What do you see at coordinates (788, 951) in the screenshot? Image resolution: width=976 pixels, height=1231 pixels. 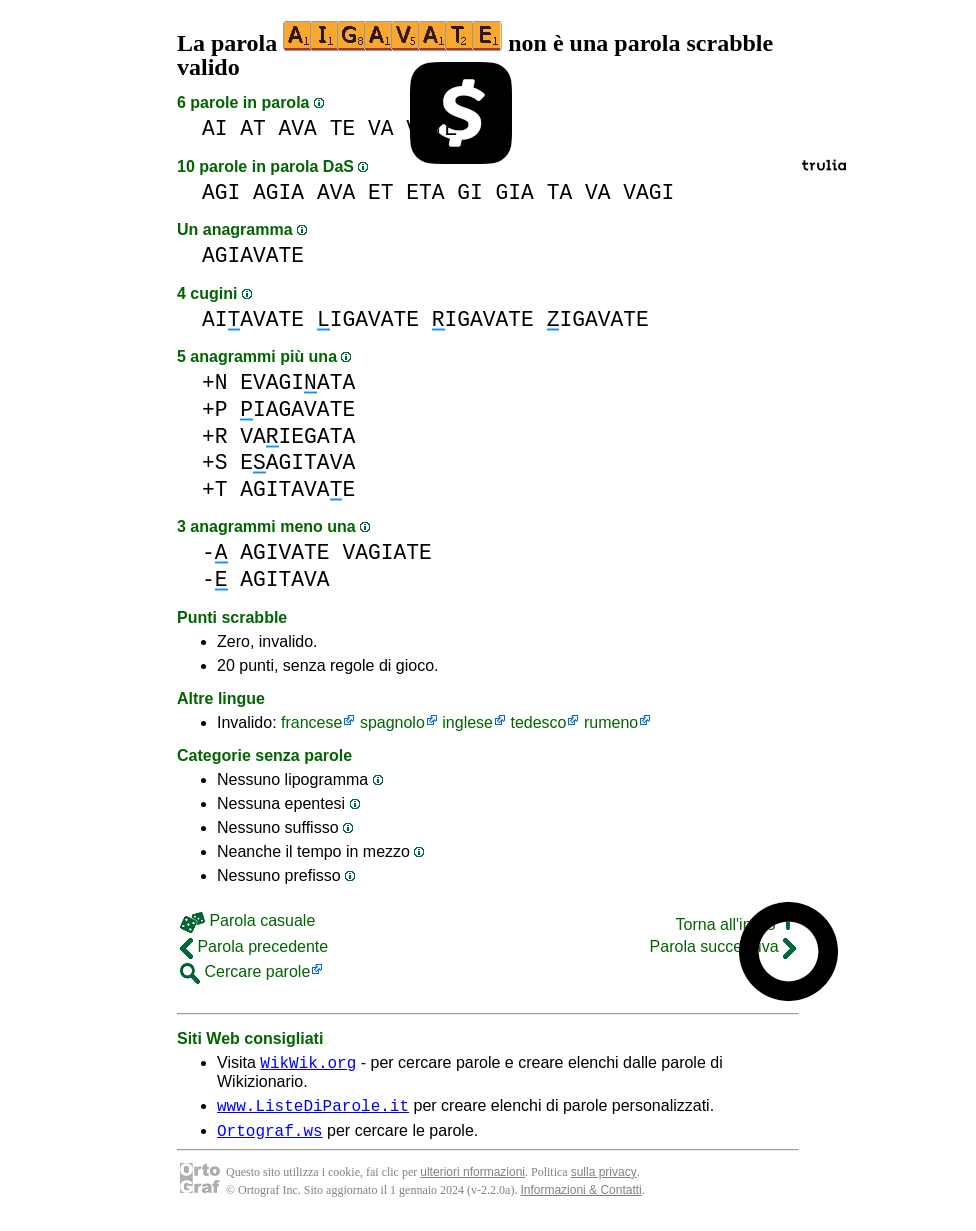 I see `indicates loading or processing in progress` at bounding box center [788, 951].